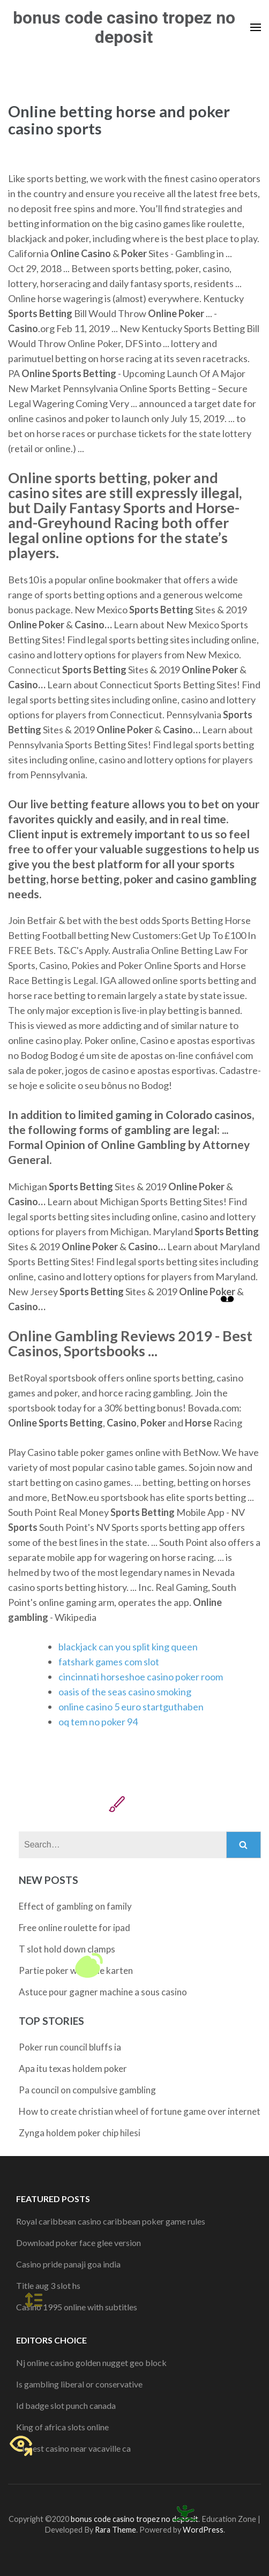  What do you see at coordinates (227, 1299) in the screenshot?
I see `indicates audio or video recording in progress` at bounding box center [227, 1299].